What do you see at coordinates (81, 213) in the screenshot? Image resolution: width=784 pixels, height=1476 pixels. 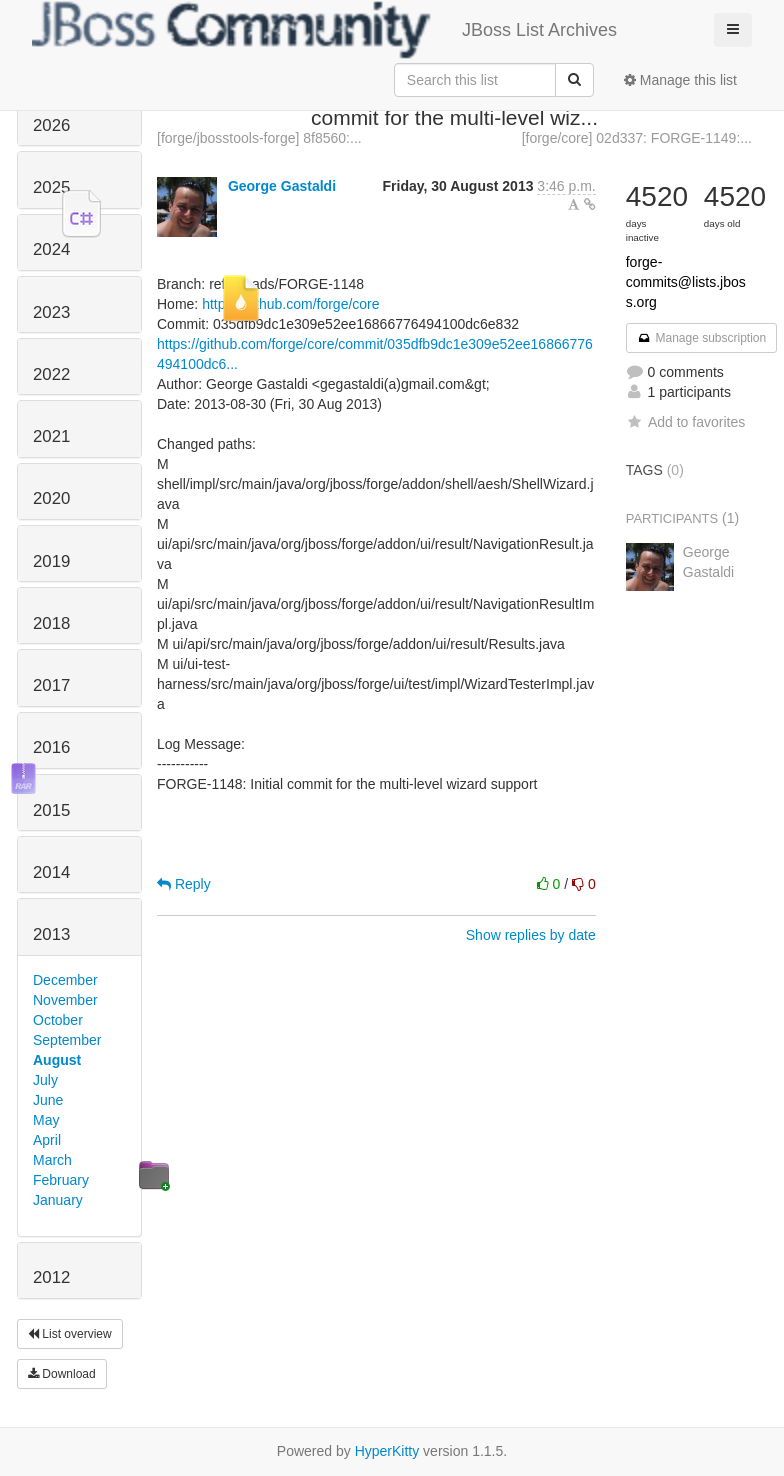 I see `a C# source code file` at bounding box center [81, 213].